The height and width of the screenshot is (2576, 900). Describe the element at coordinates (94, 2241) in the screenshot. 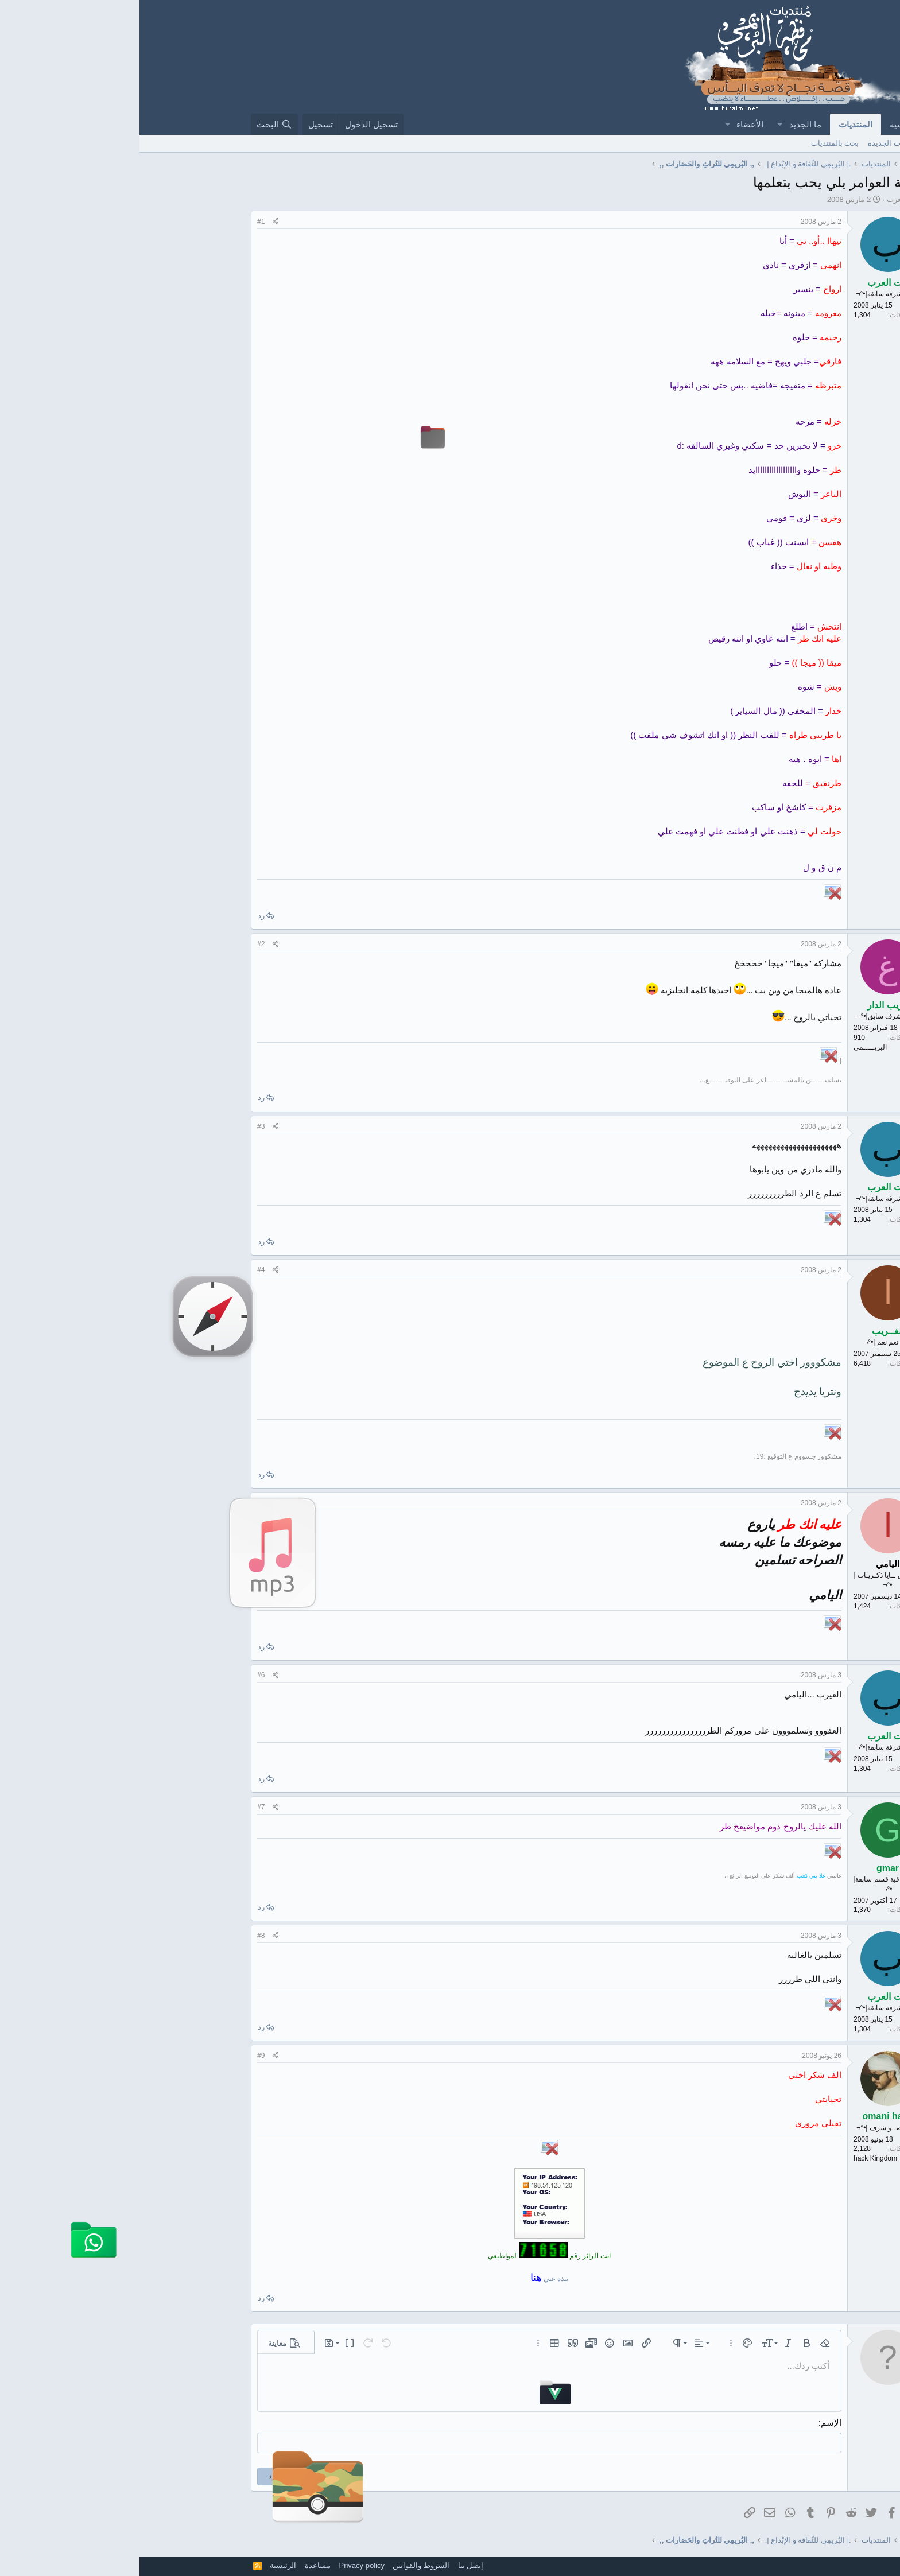

I see `open folder containing whatsapp files` at that location.